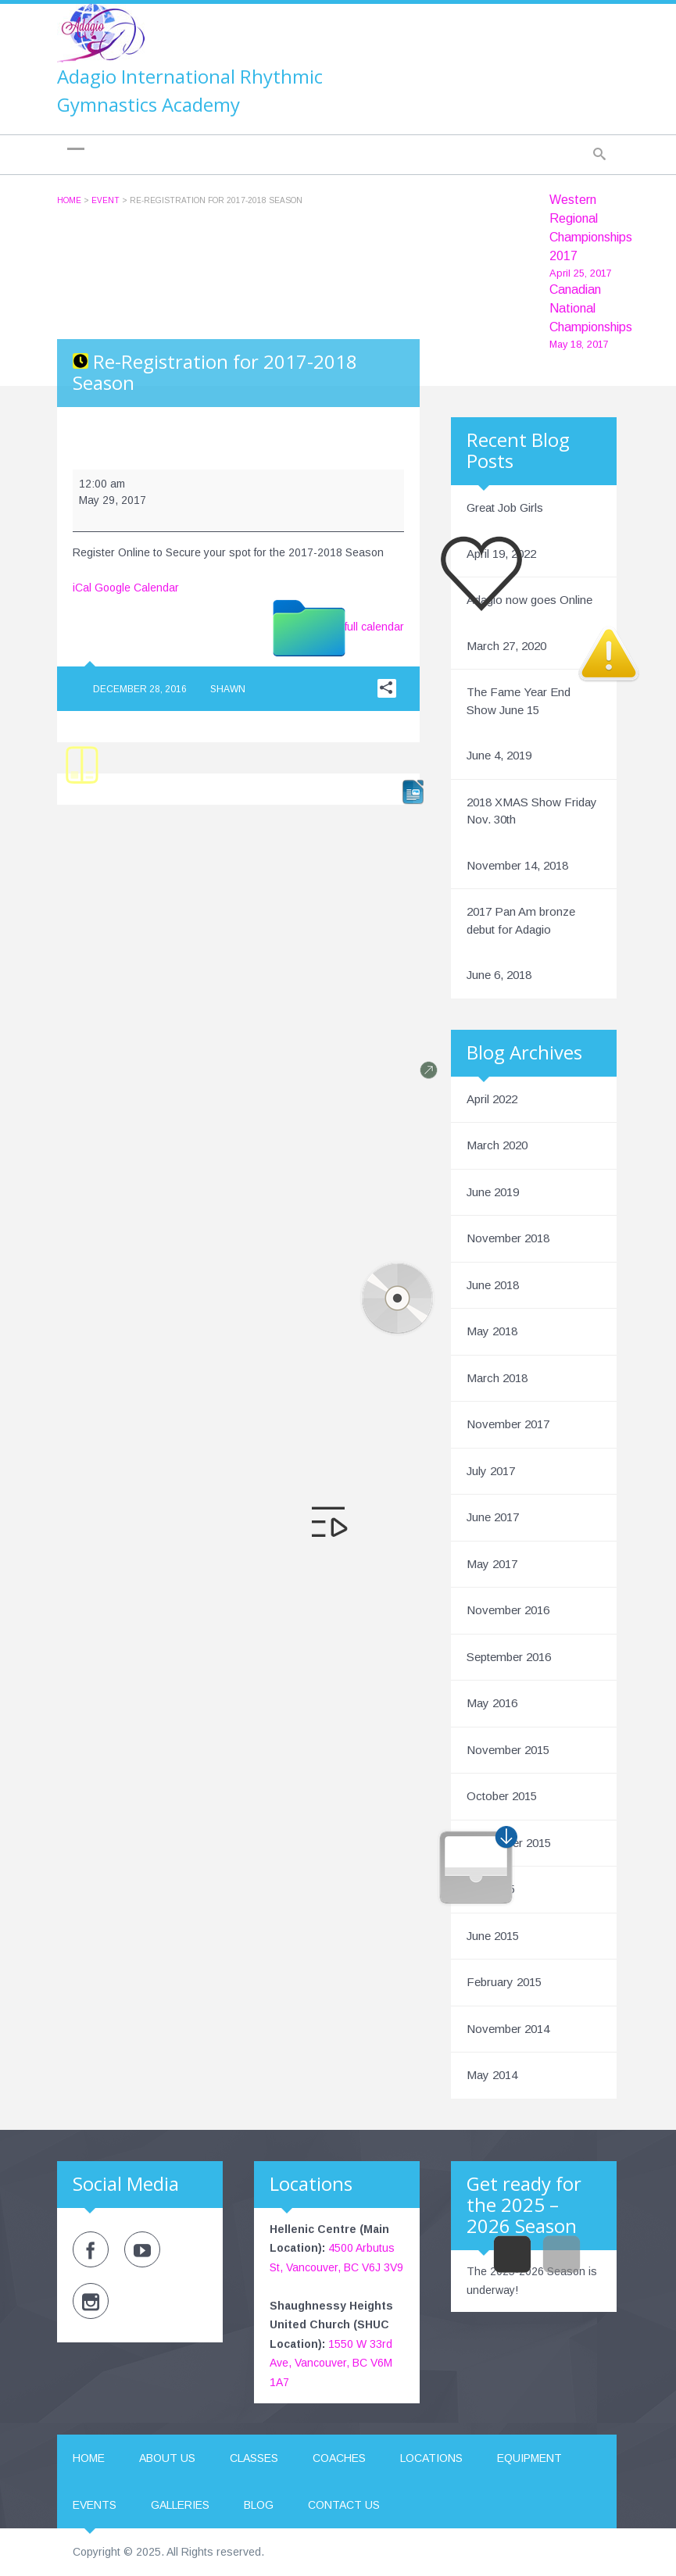  Describe the element at coordinates (537, 2260) in the screenshot. I see `view task list or to-do items` at that location.